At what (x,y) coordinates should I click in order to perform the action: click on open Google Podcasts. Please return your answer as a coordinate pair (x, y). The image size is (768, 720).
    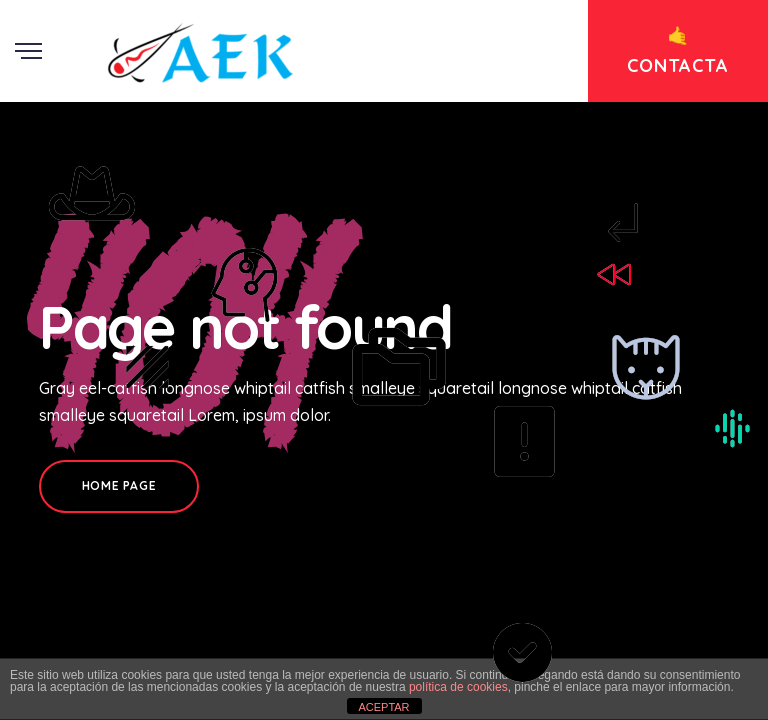
    Looking at the image, I should click on (732, 428).